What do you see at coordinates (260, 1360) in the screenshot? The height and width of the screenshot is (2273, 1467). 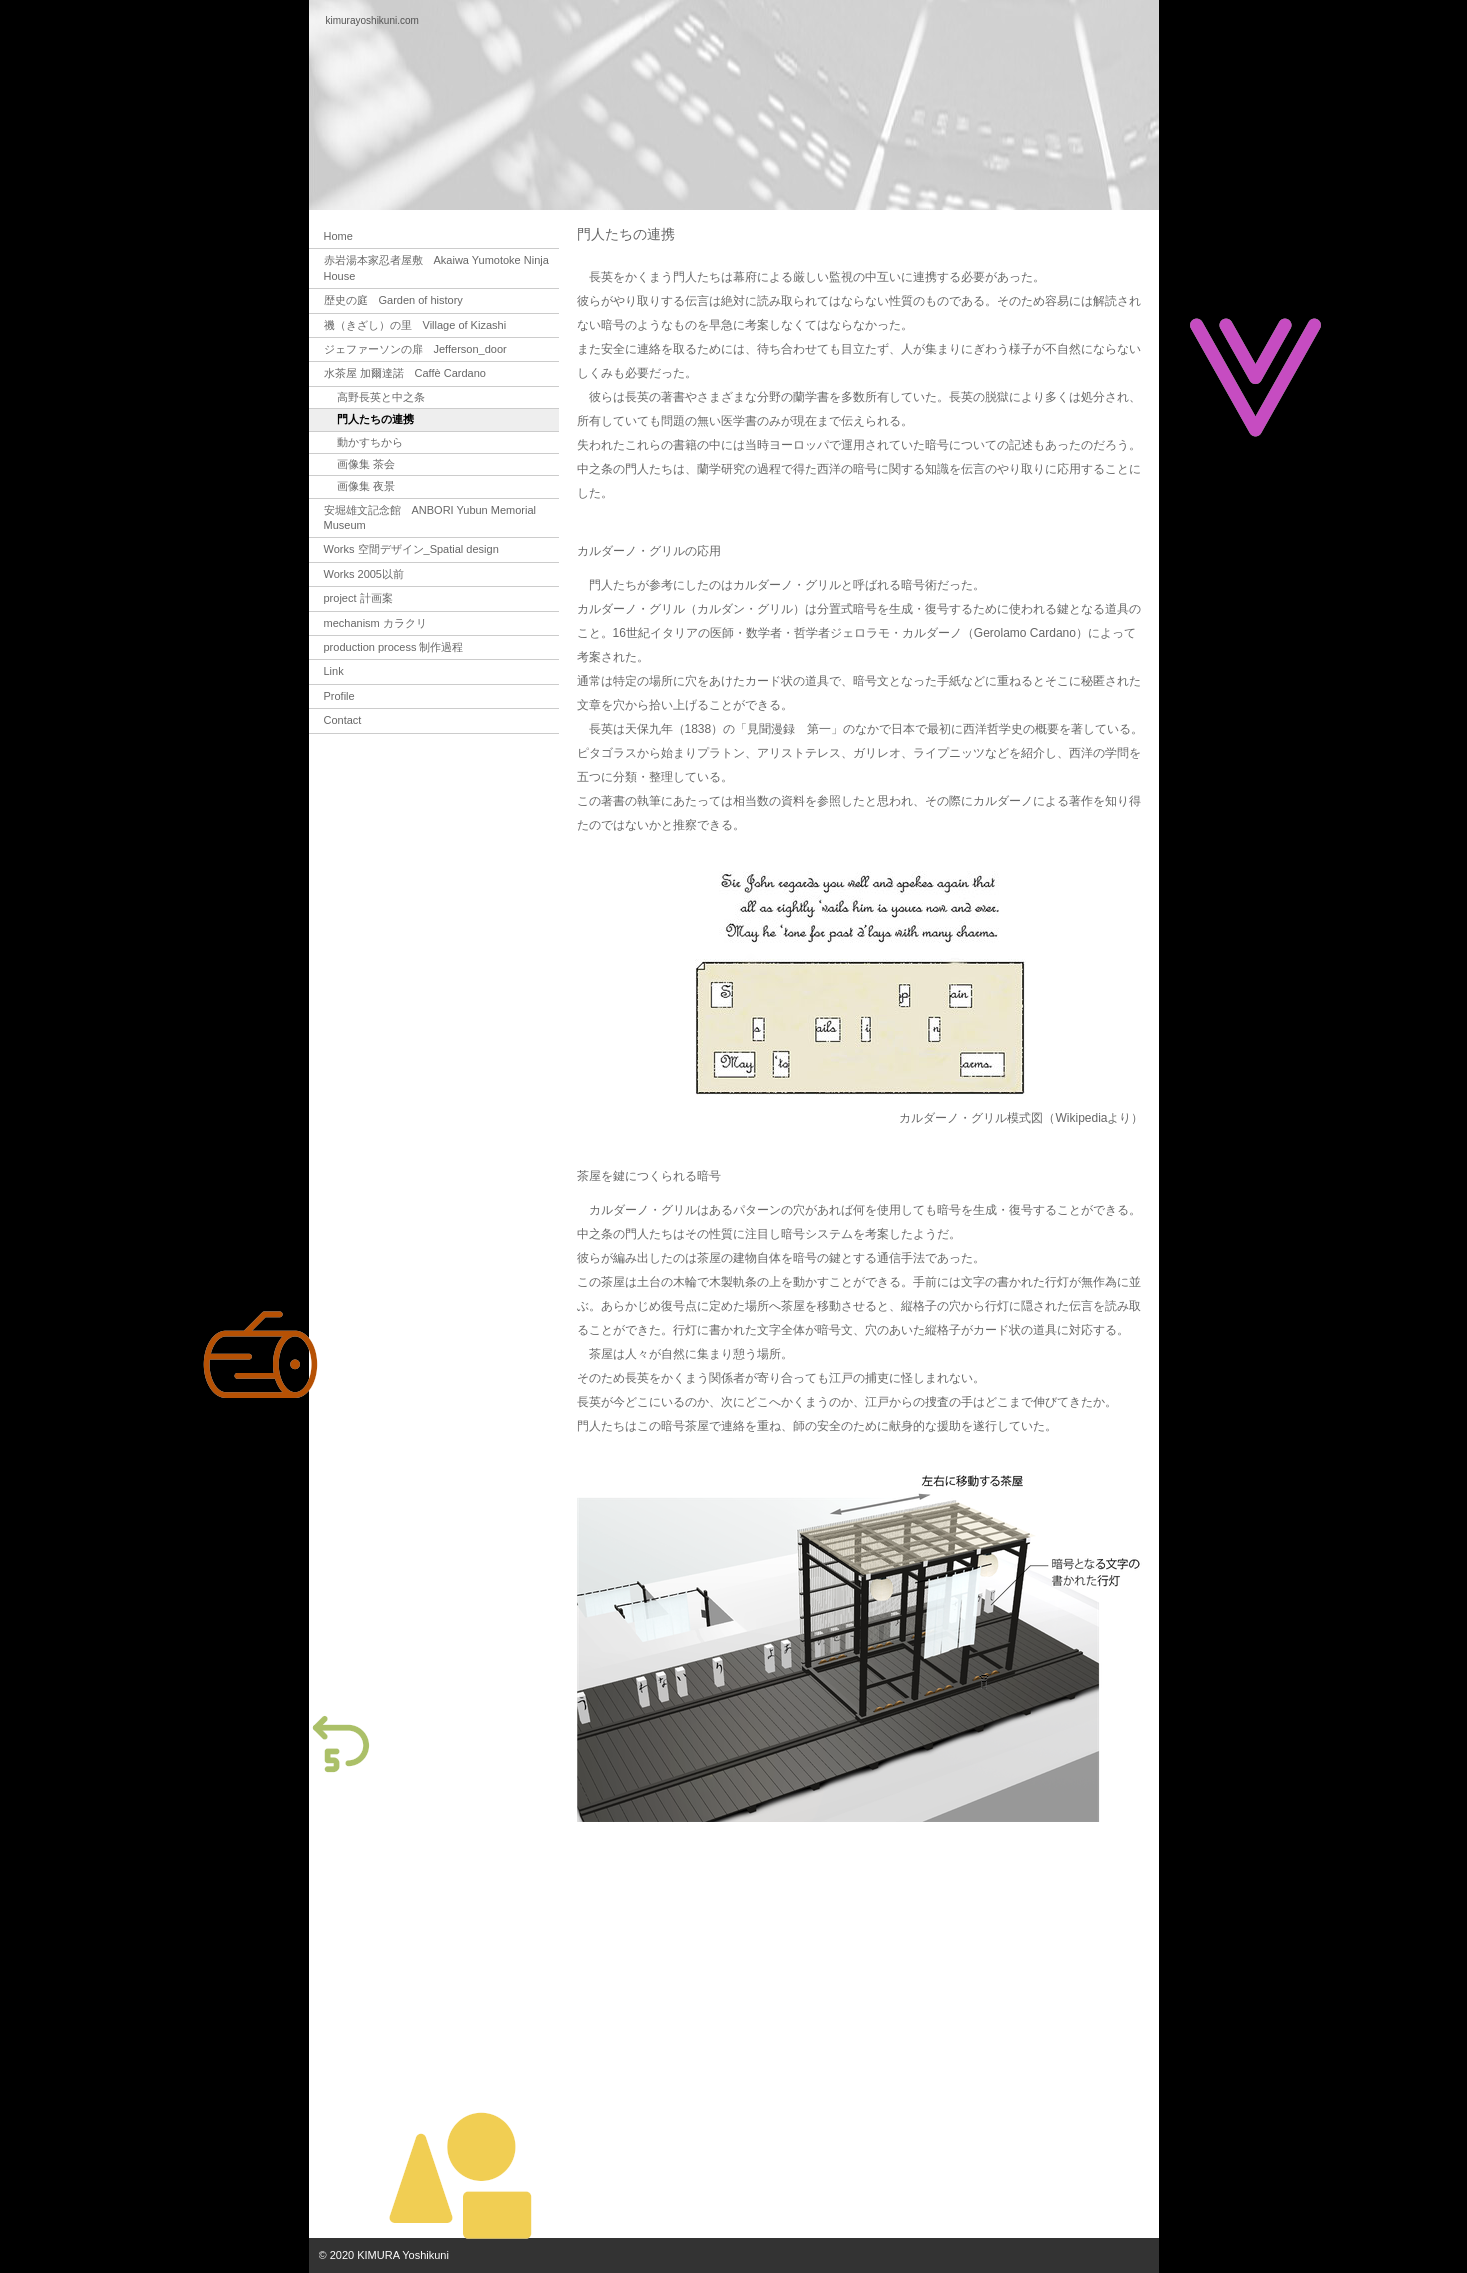 I see `view activity log or history` at bounding box center [260, 1360].